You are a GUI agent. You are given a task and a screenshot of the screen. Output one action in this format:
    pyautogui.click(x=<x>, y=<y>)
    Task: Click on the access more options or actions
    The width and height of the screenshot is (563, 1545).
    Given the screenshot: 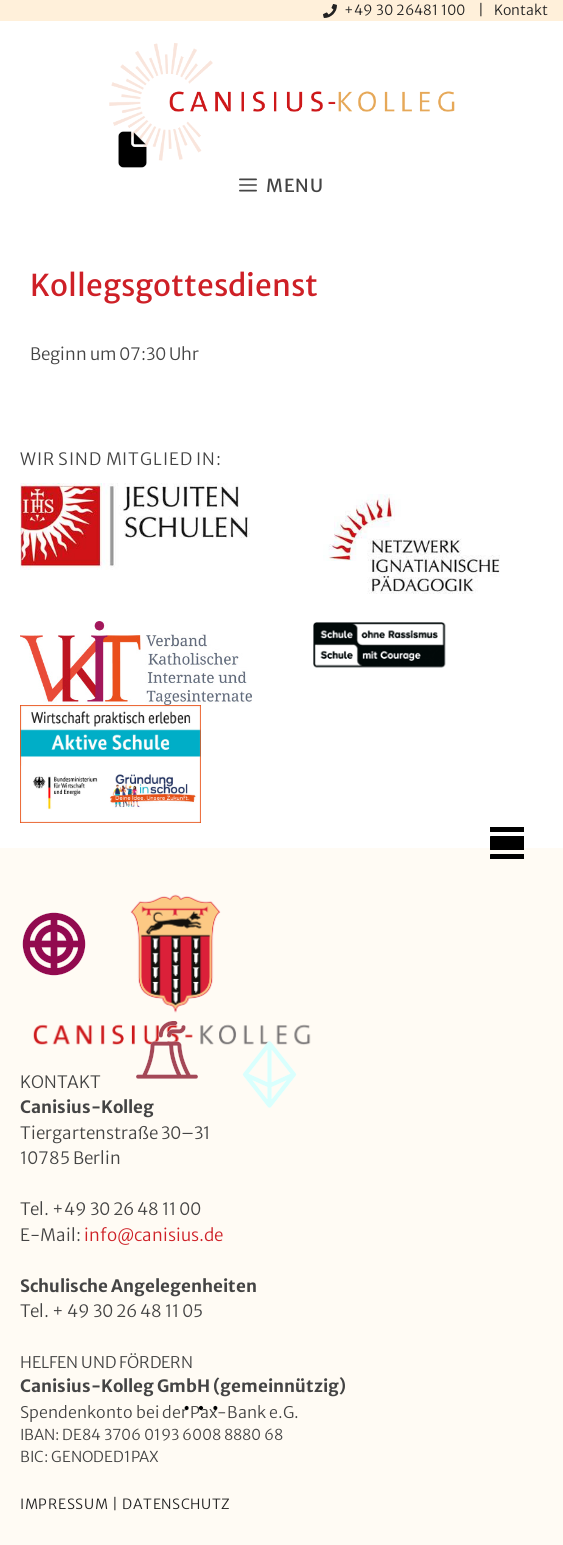 What is the action you would take?
    pyautogui.click(x=201, y=1408)
    